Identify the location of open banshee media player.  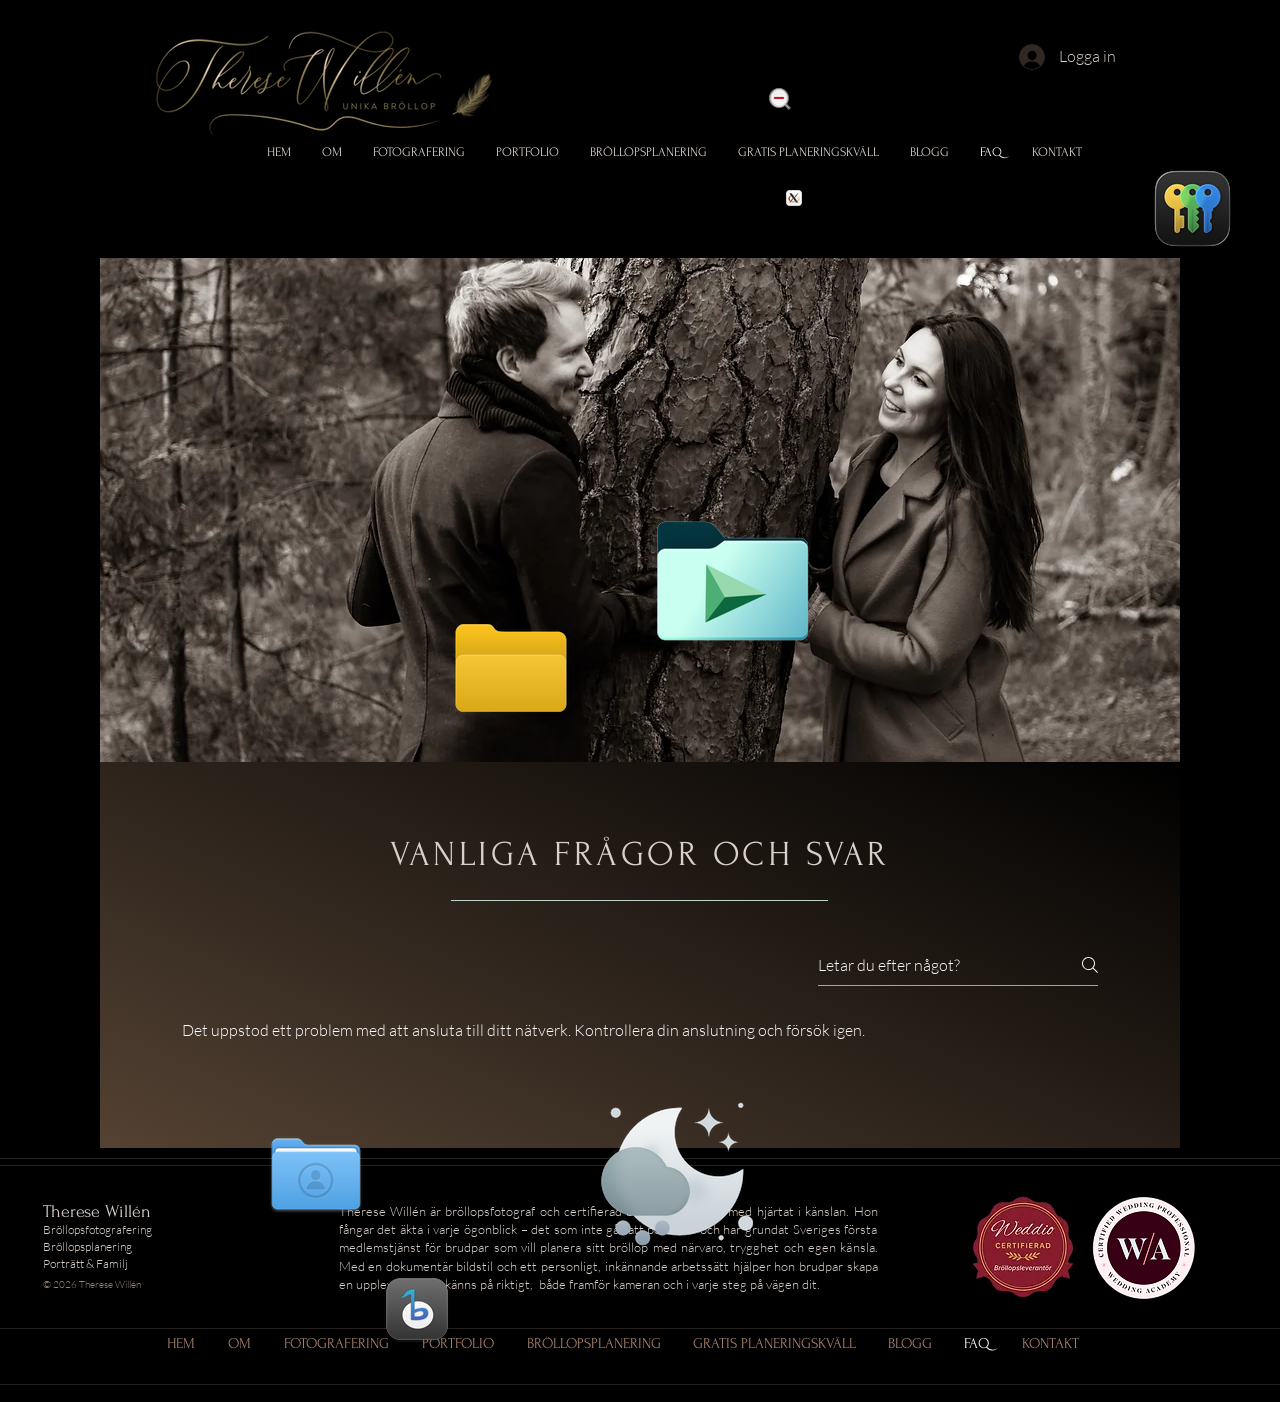
(417, 1309).